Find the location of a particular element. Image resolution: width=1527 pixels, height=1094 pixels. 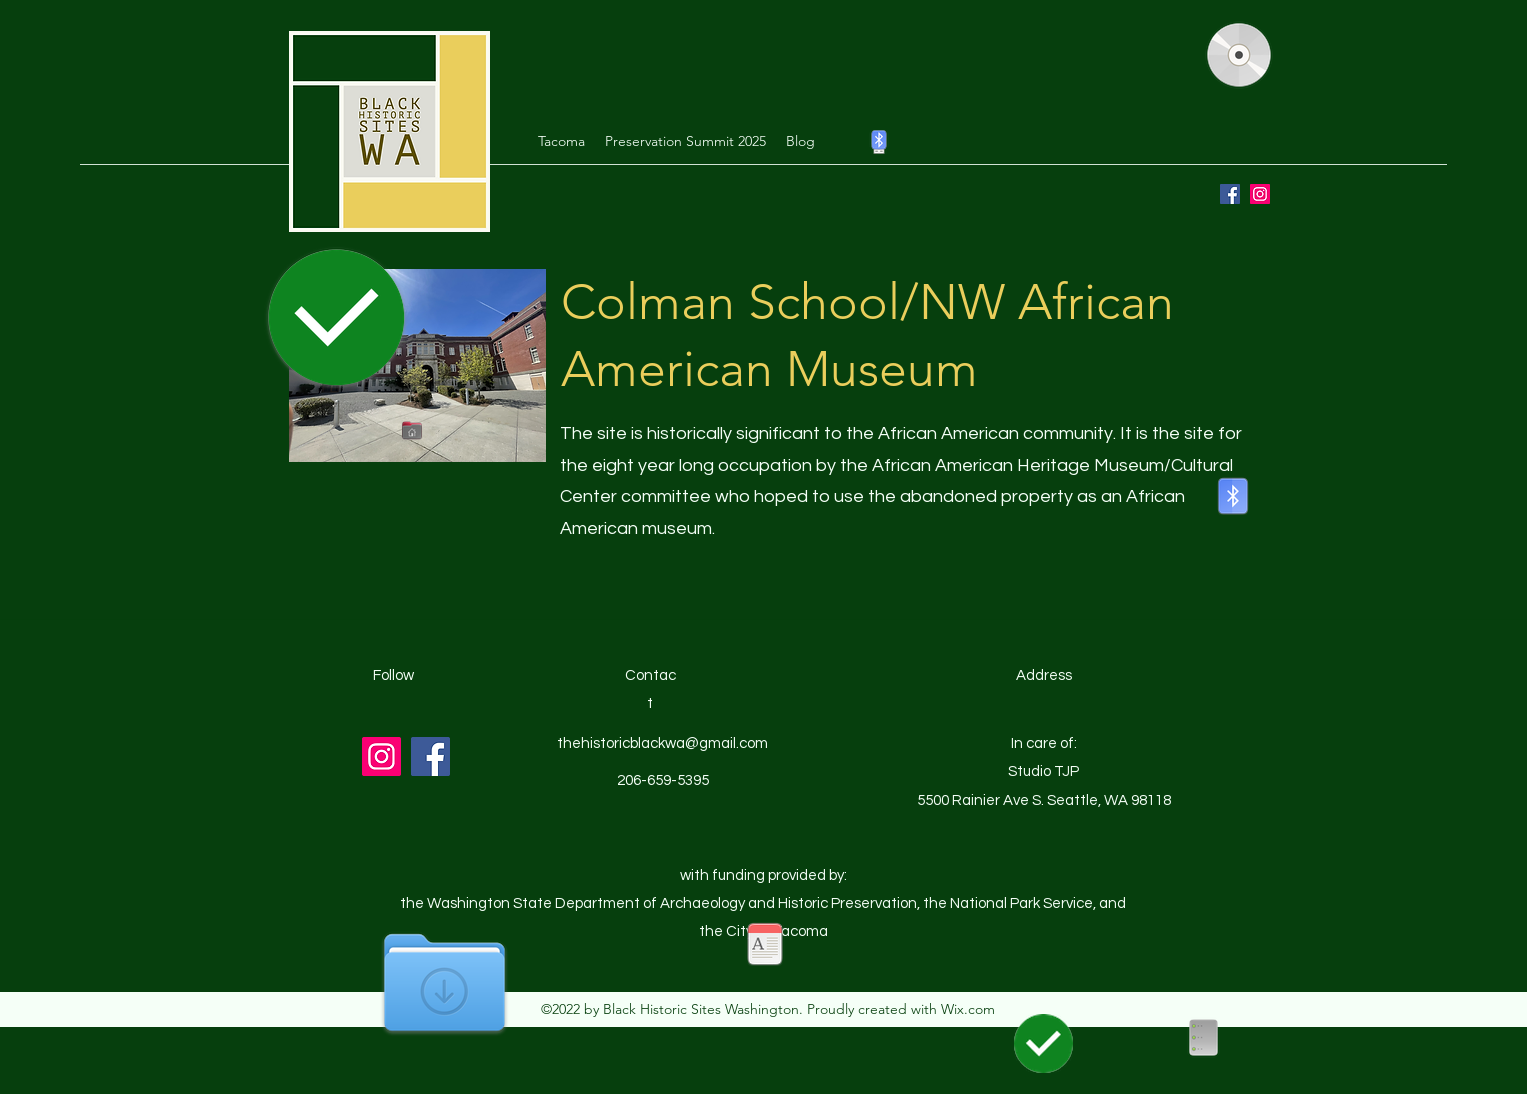

indicates a DVD-R disc drive or media is located at coordinates (1239, 55).